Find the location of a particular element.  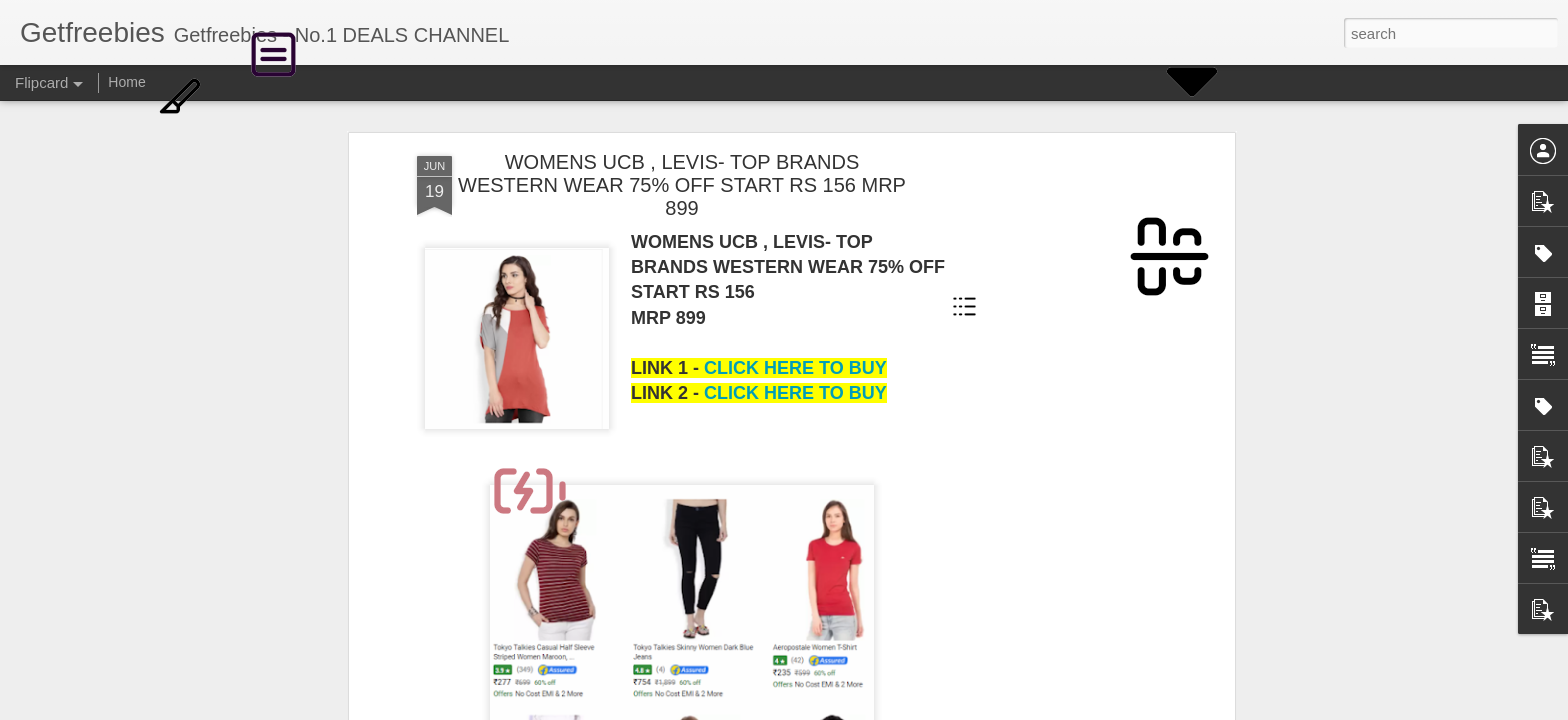

view activity logs or history is located at coordinates (964, 306).